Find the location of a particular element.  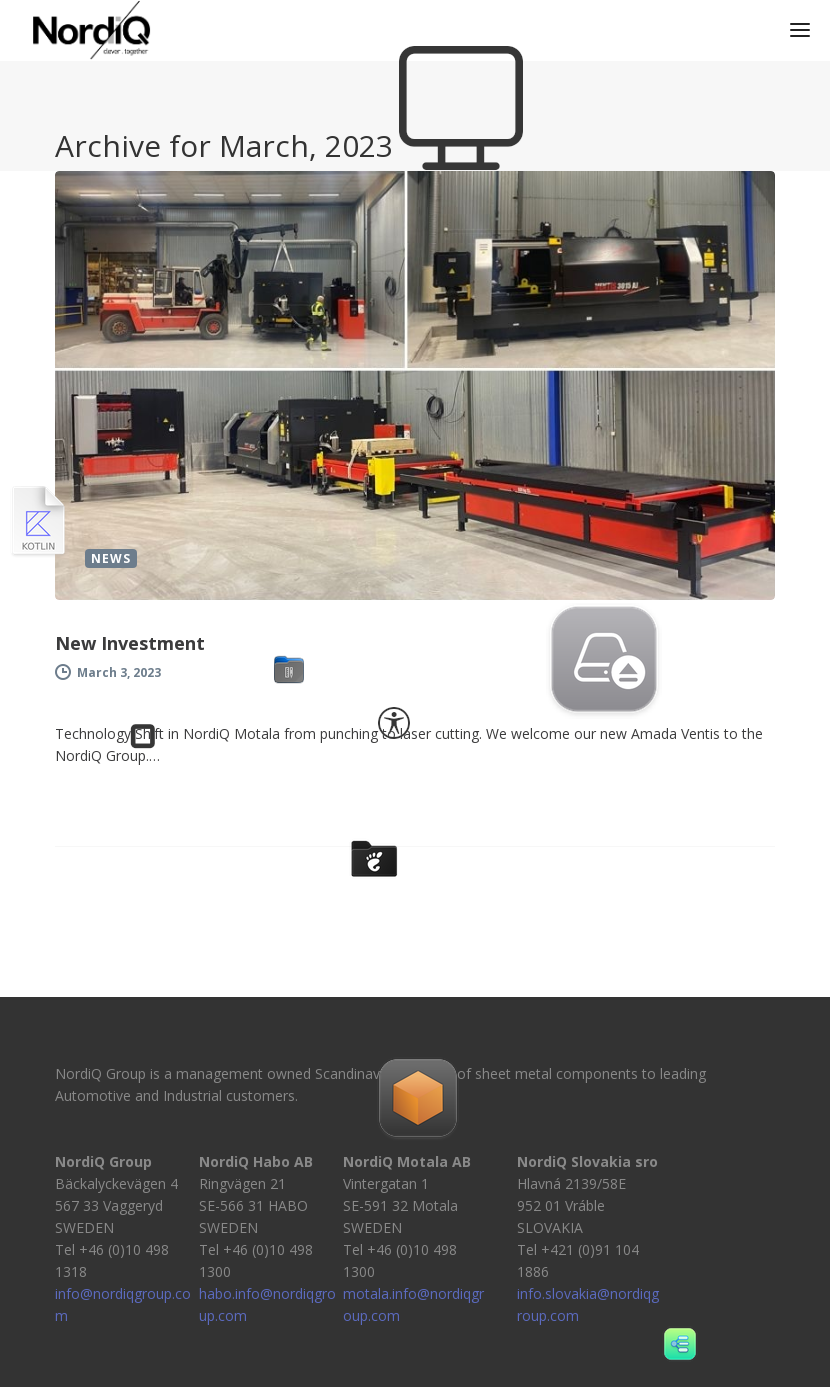

eject or safely remove external storage device is located at coordinates (604, 661).